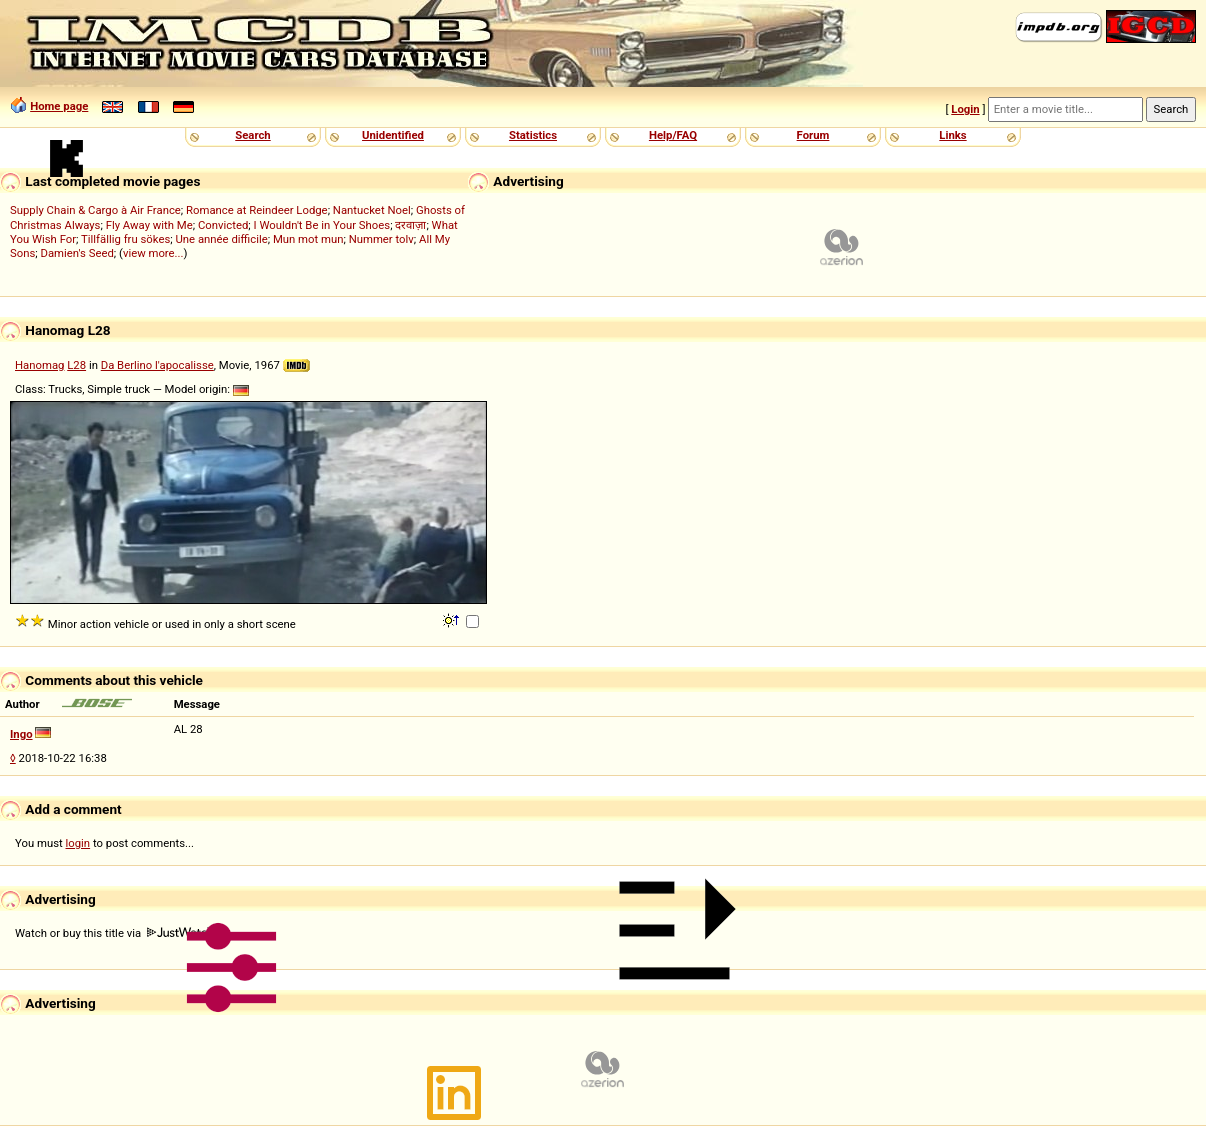  What do you see at coordinates (674, 930) in the screenshot?
I see `expand the navigation menu` at bounding box center [674, 930].